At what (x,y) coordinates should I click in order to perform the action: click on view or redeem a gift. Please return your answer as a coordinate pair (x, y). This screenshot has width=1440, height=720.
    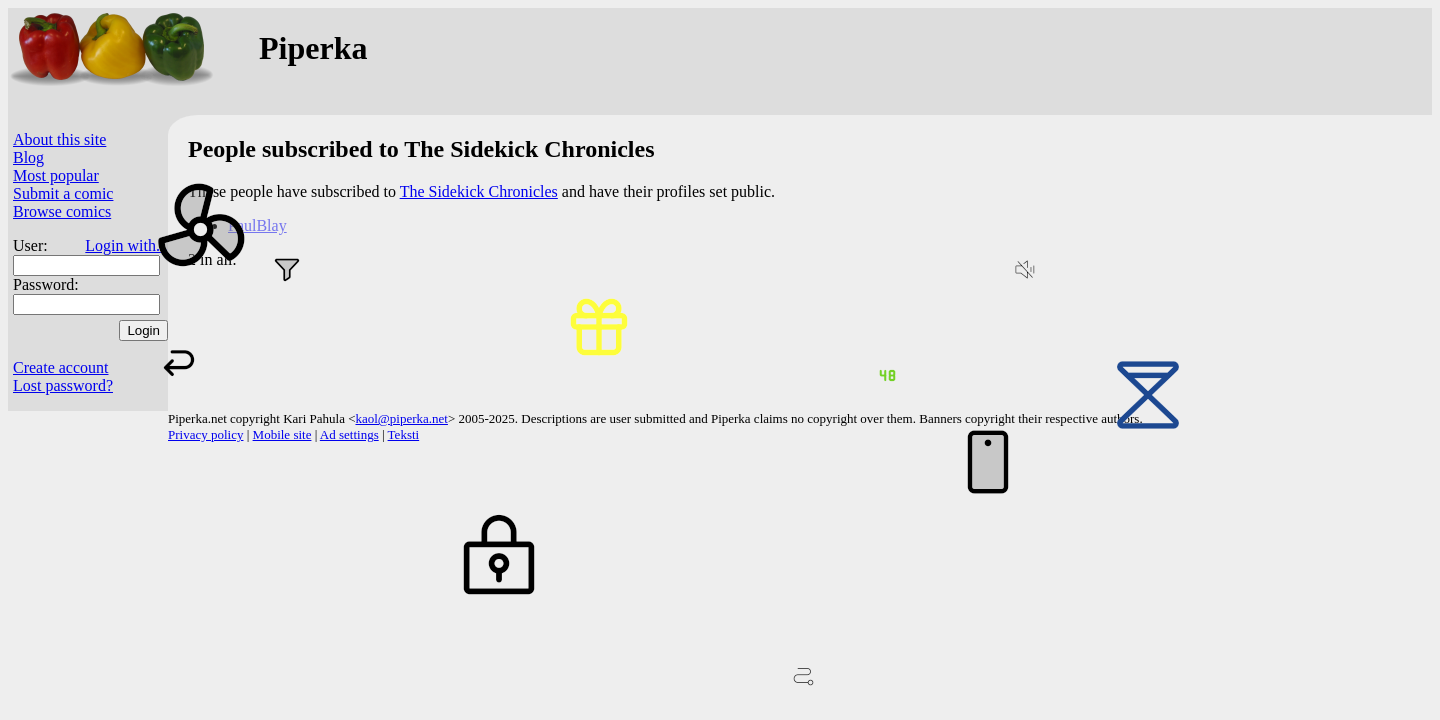
    Looking at the image, I should click on (599, 327).